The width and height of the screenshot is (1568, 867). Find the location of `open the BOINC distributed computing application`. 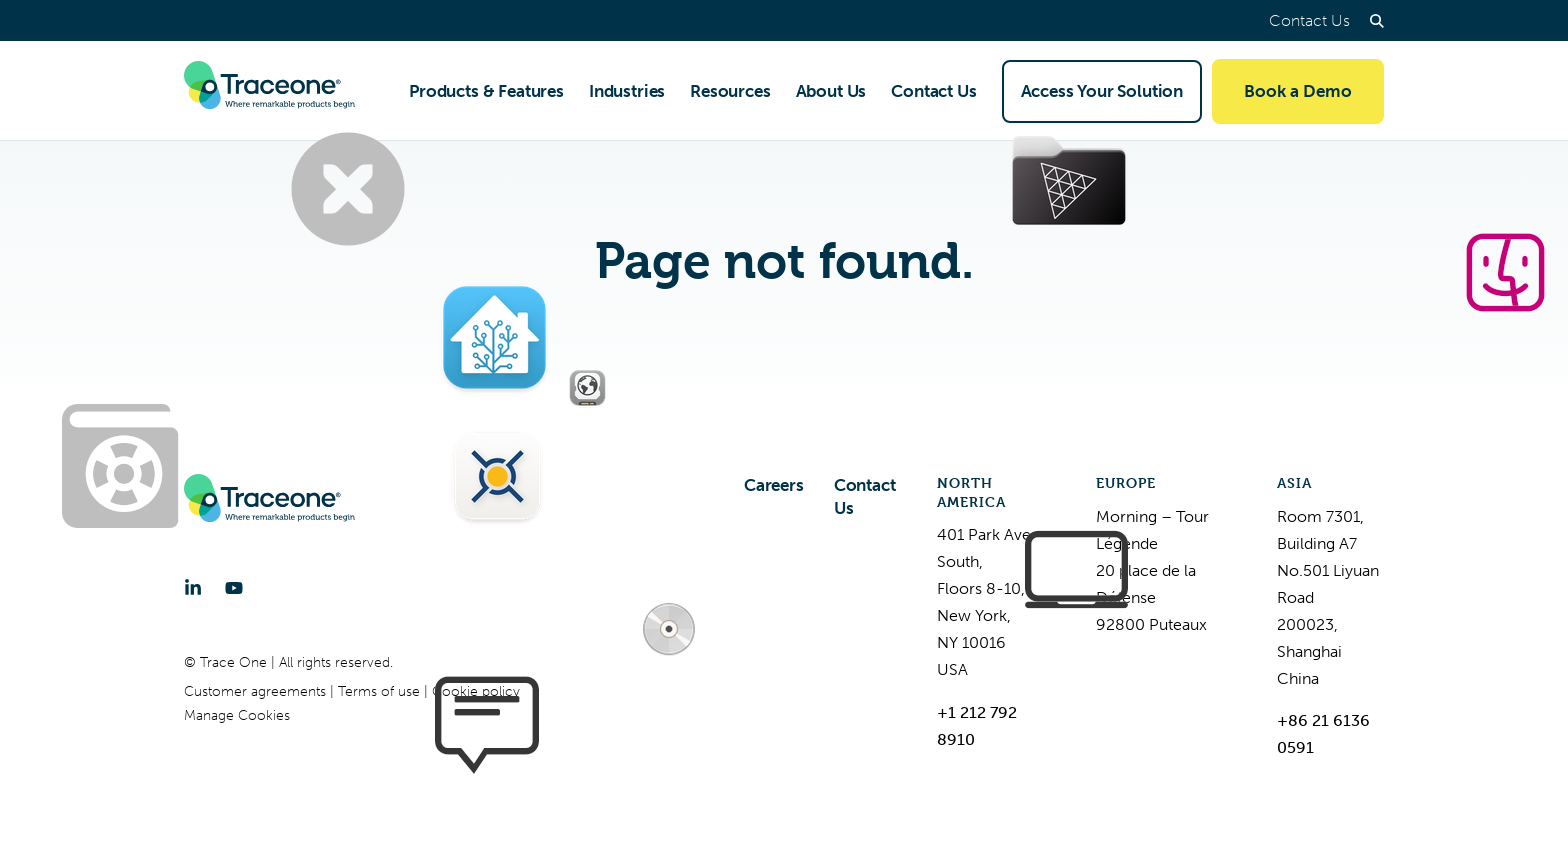

open the BOINC distributed computing application is located at coordinates (497, 476).